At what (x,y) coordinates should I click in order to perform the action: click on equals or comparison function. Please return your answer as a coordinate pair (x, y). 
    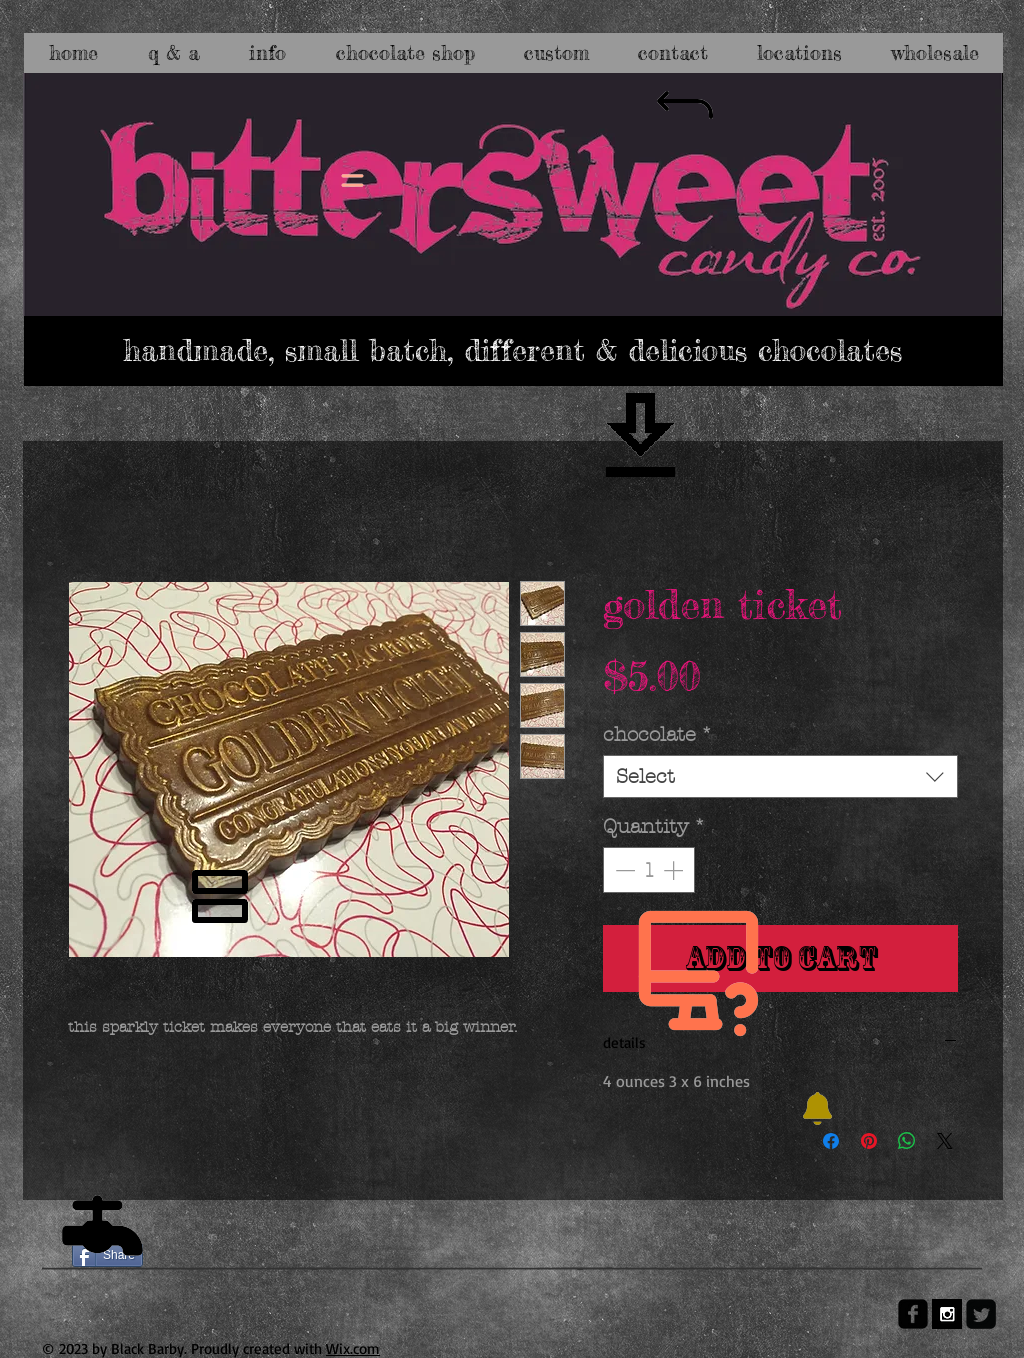
    Looking at the image, I should click on (352, 180).